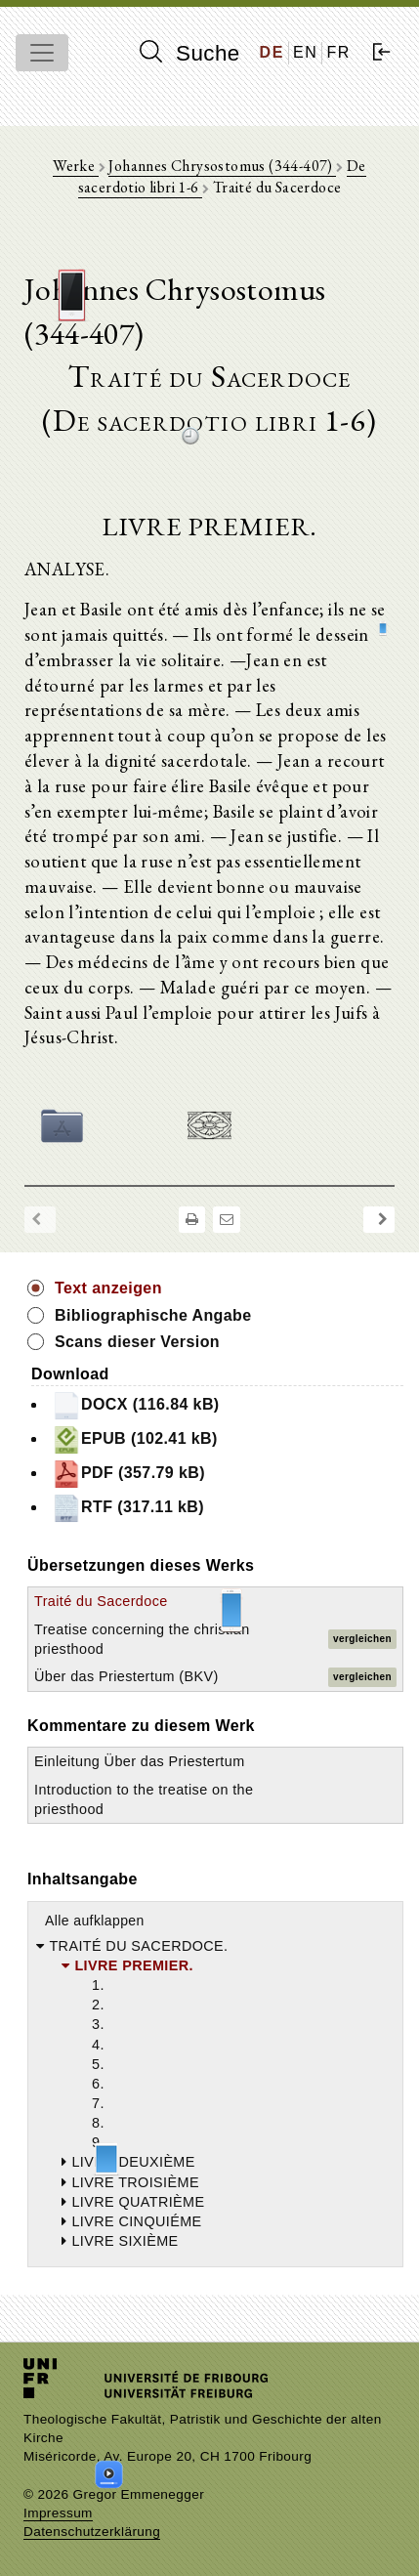 The image size is (419, 2576). What do you see at coordinates (108, 2474) in the screenshot?
I see `open multimedia playback settings` at bounding box center [108, 2474].